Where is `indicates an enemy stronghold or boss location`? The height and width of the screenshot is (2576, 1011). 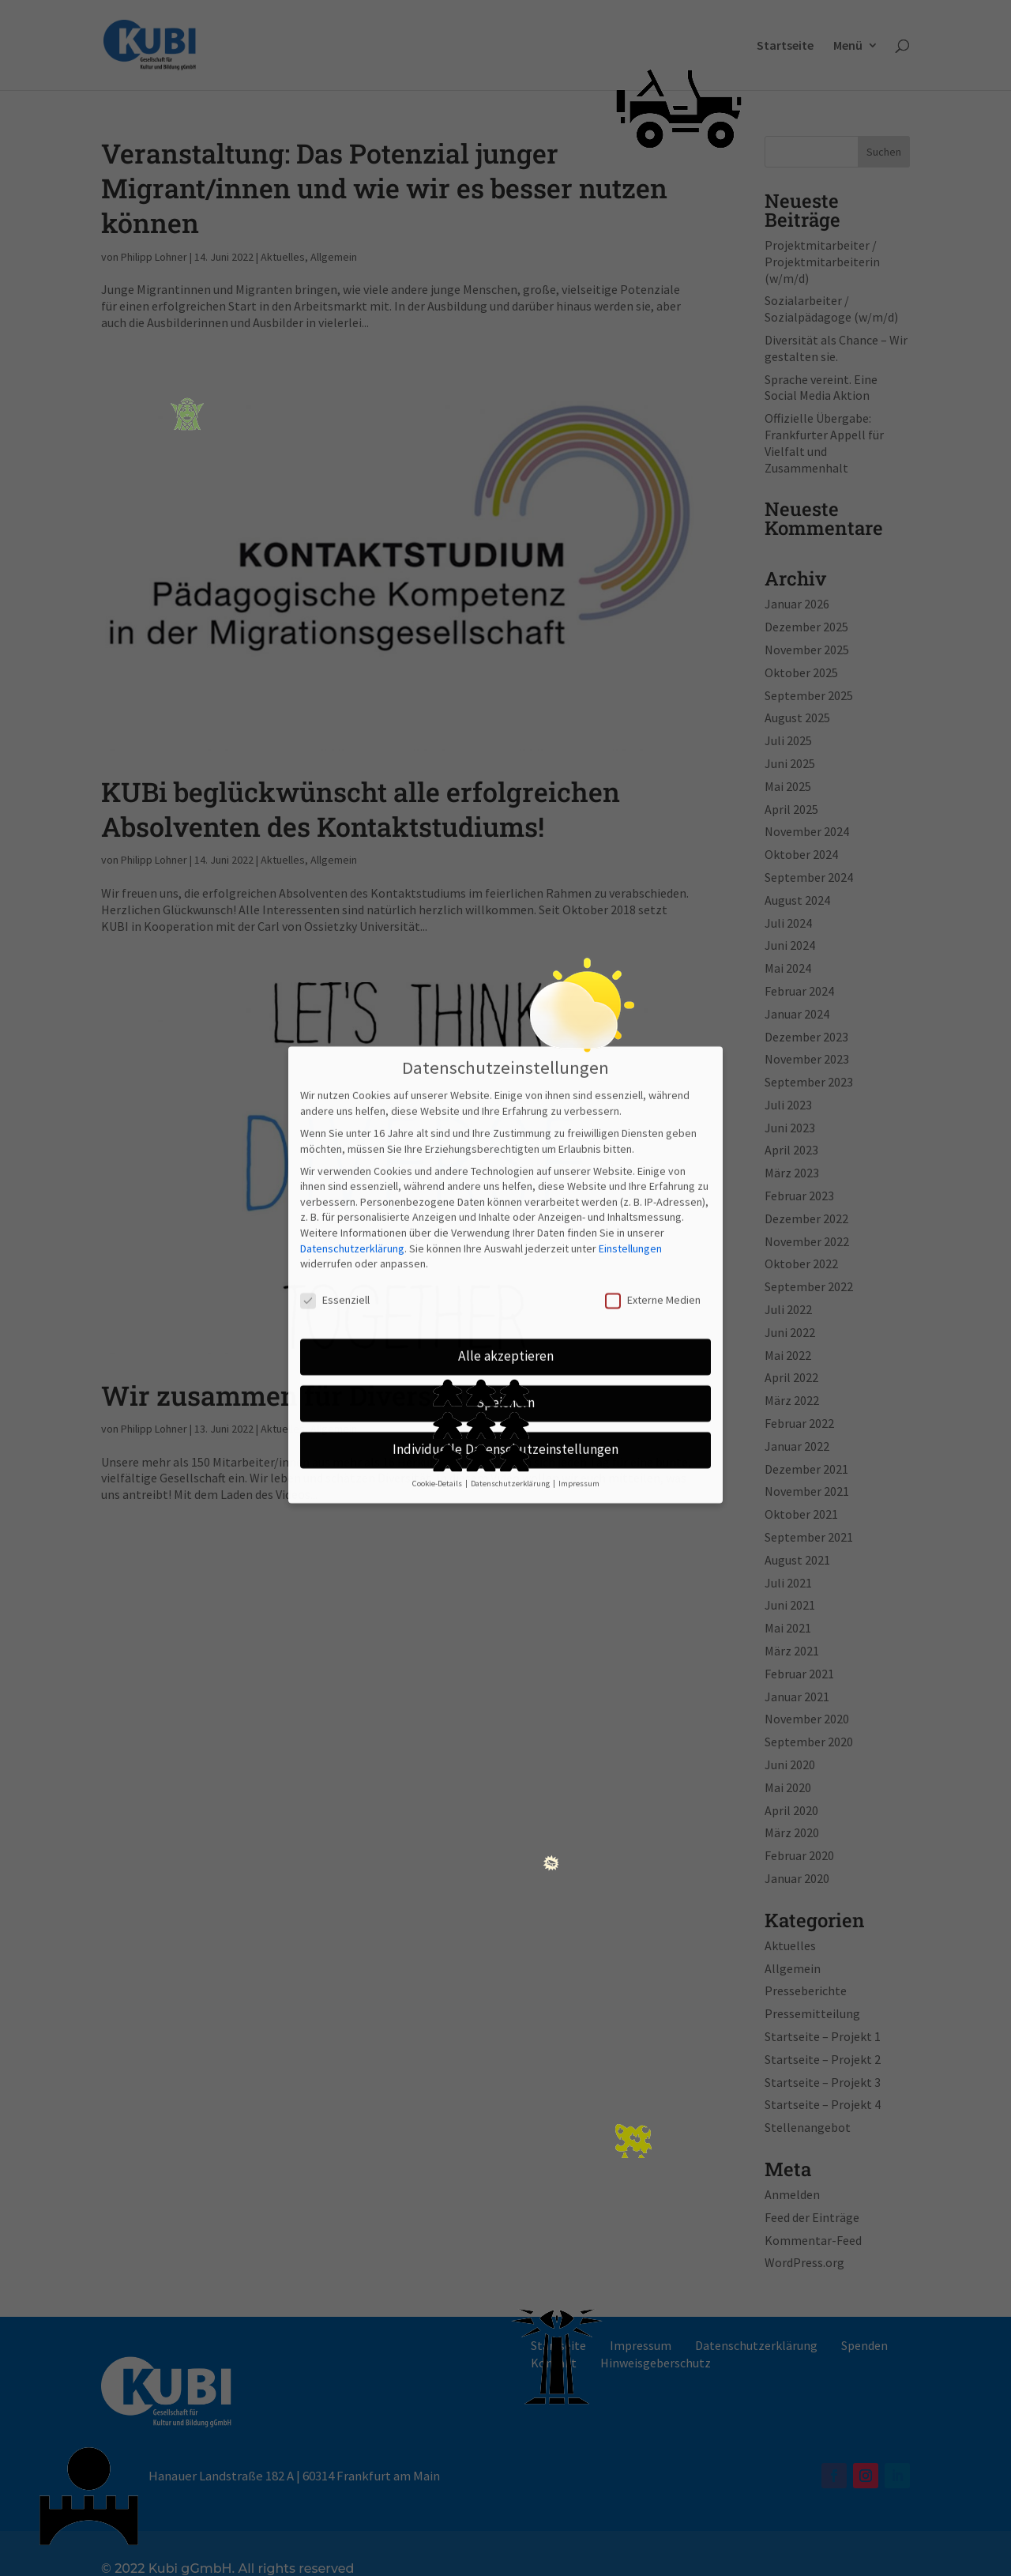 indicates an enemy stronghold or boss location is located at coordinates (557, 2356).